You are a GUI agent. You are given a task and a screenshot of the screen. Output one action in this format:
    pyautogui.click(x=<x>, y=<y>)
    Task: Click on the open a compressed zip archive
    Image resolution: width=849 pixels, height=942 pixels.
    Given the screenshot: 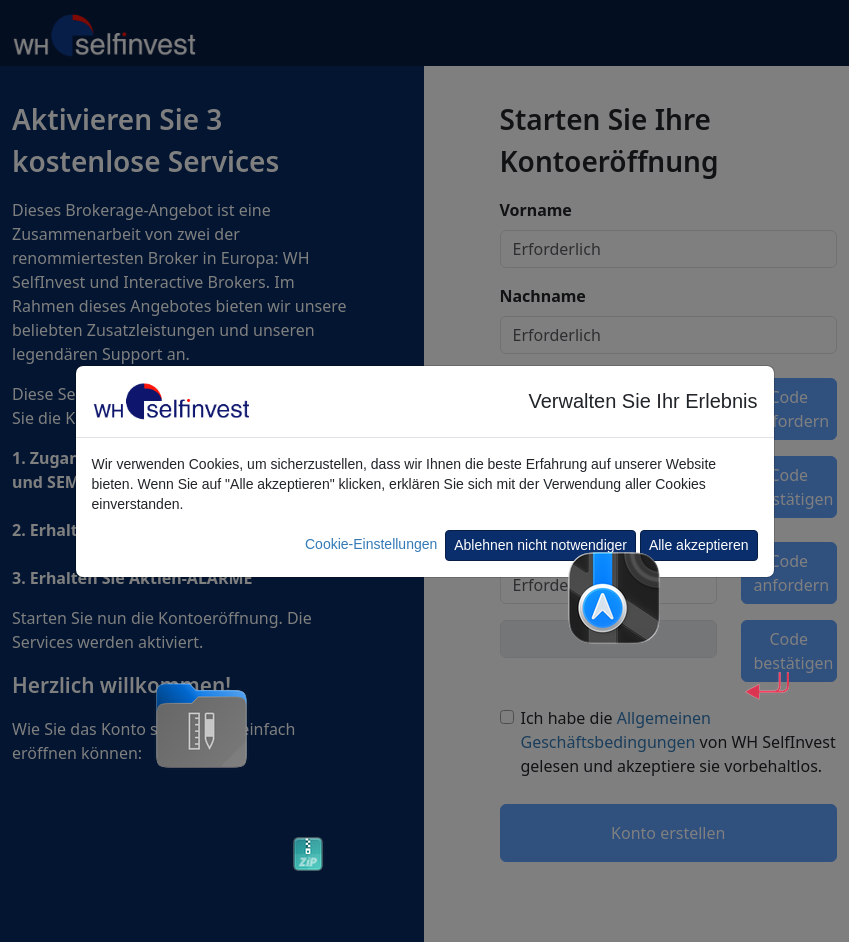 What is the action you would take?
    pyautogui.click(x=308, y=854)
    